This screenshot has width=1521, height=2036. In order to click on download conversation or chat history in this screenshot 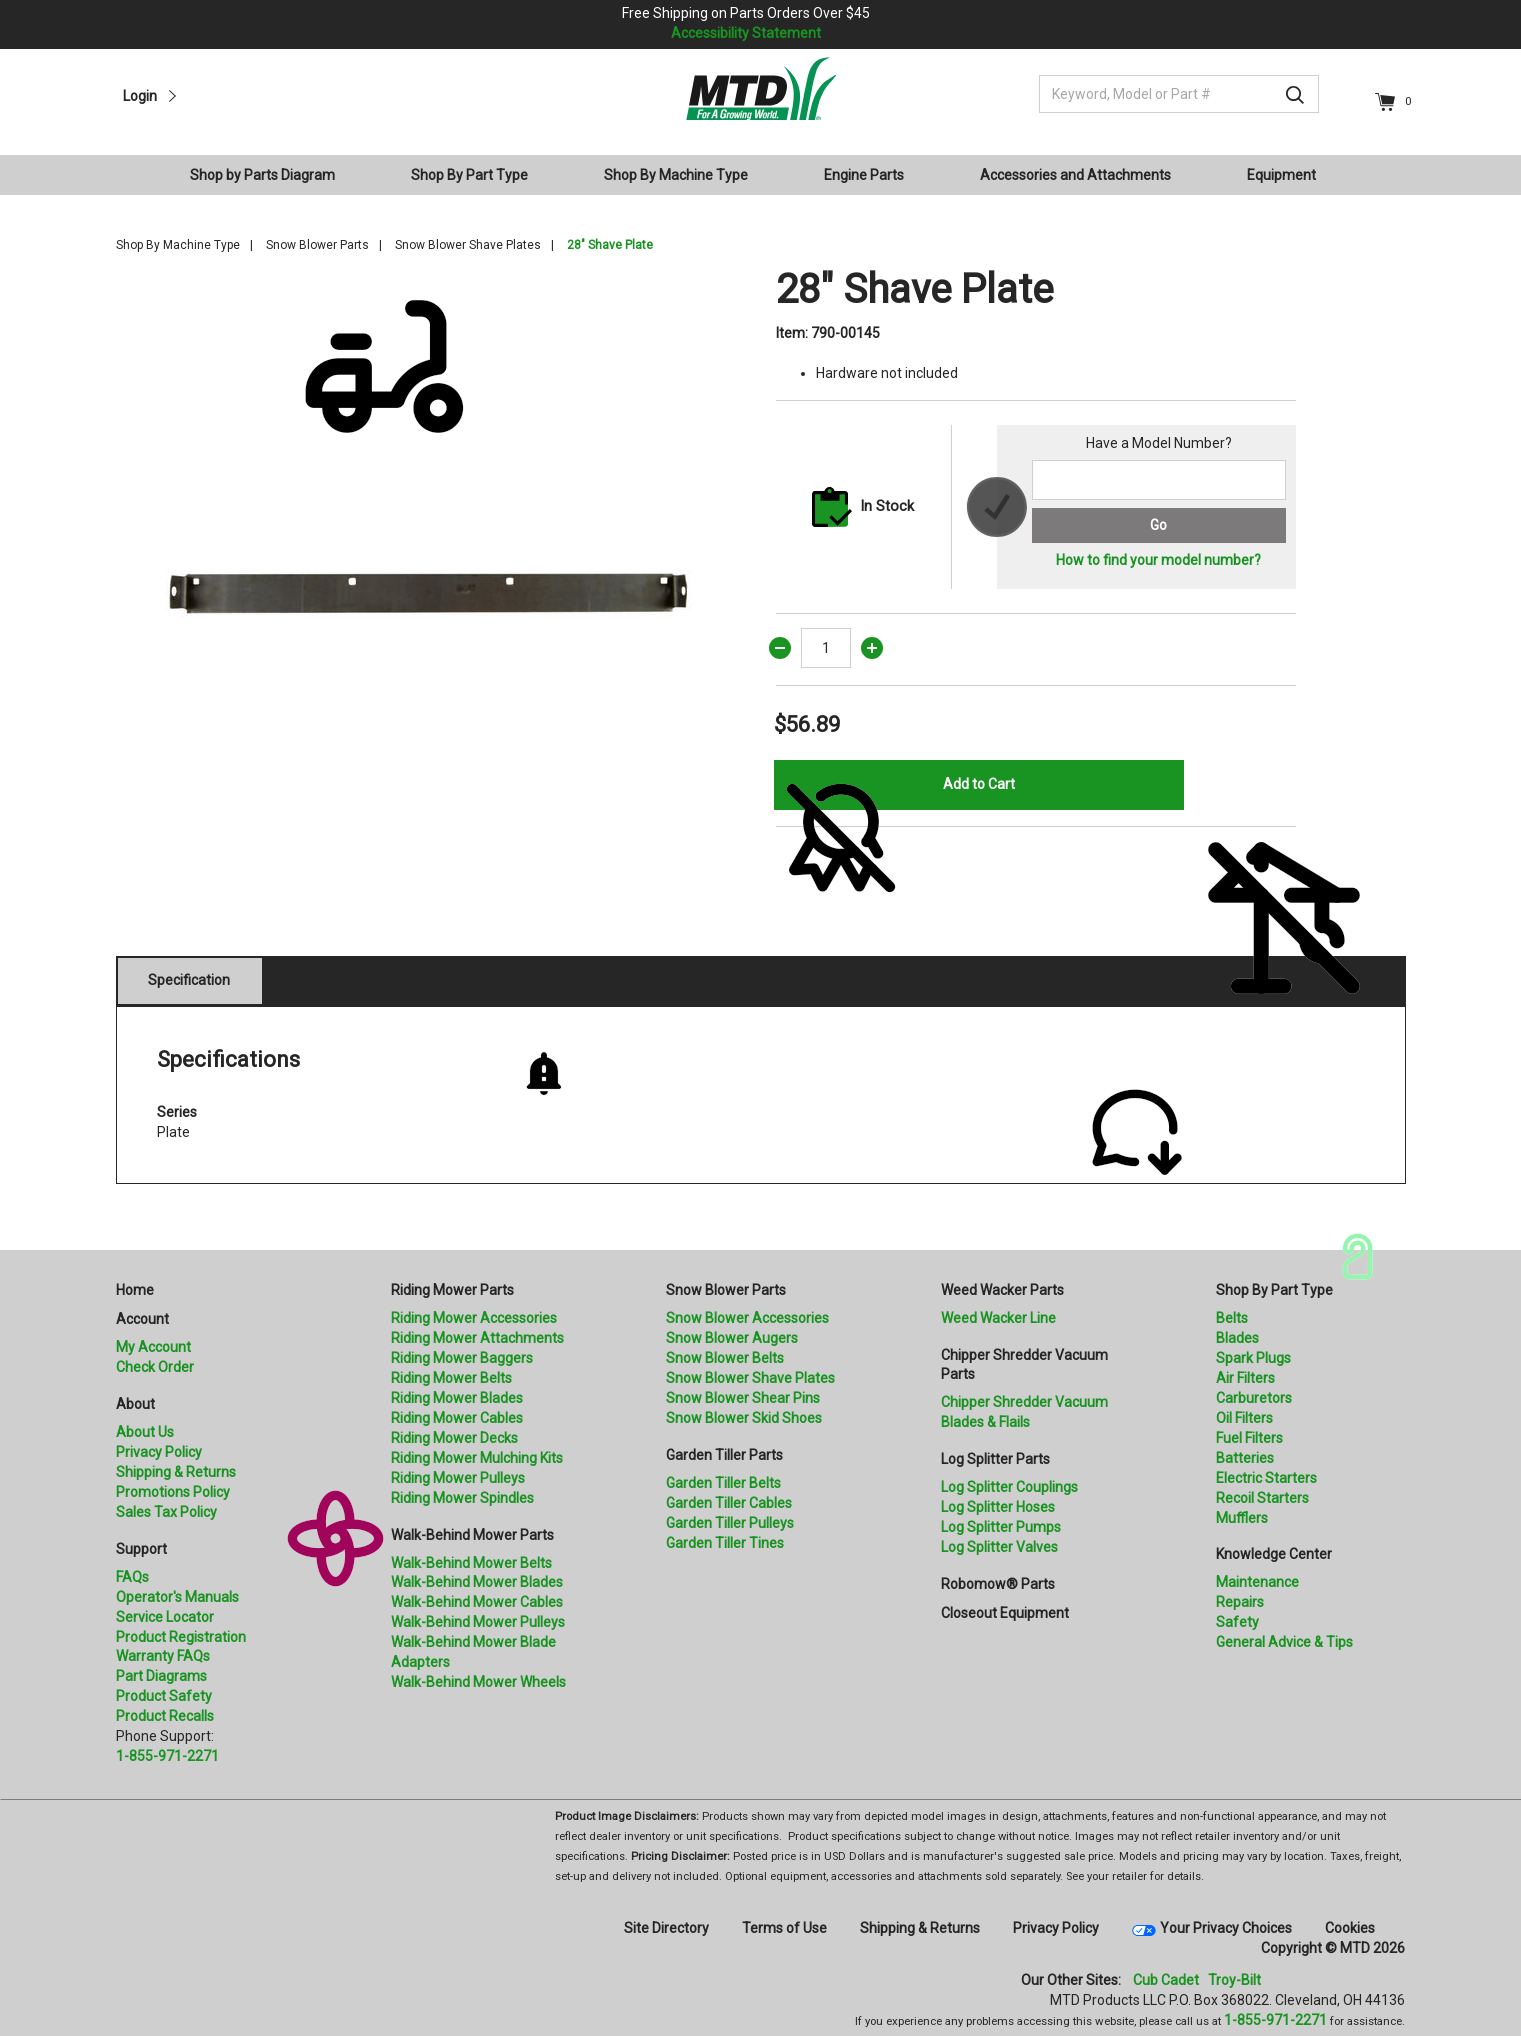, I will do `click(1135, 1128)`.